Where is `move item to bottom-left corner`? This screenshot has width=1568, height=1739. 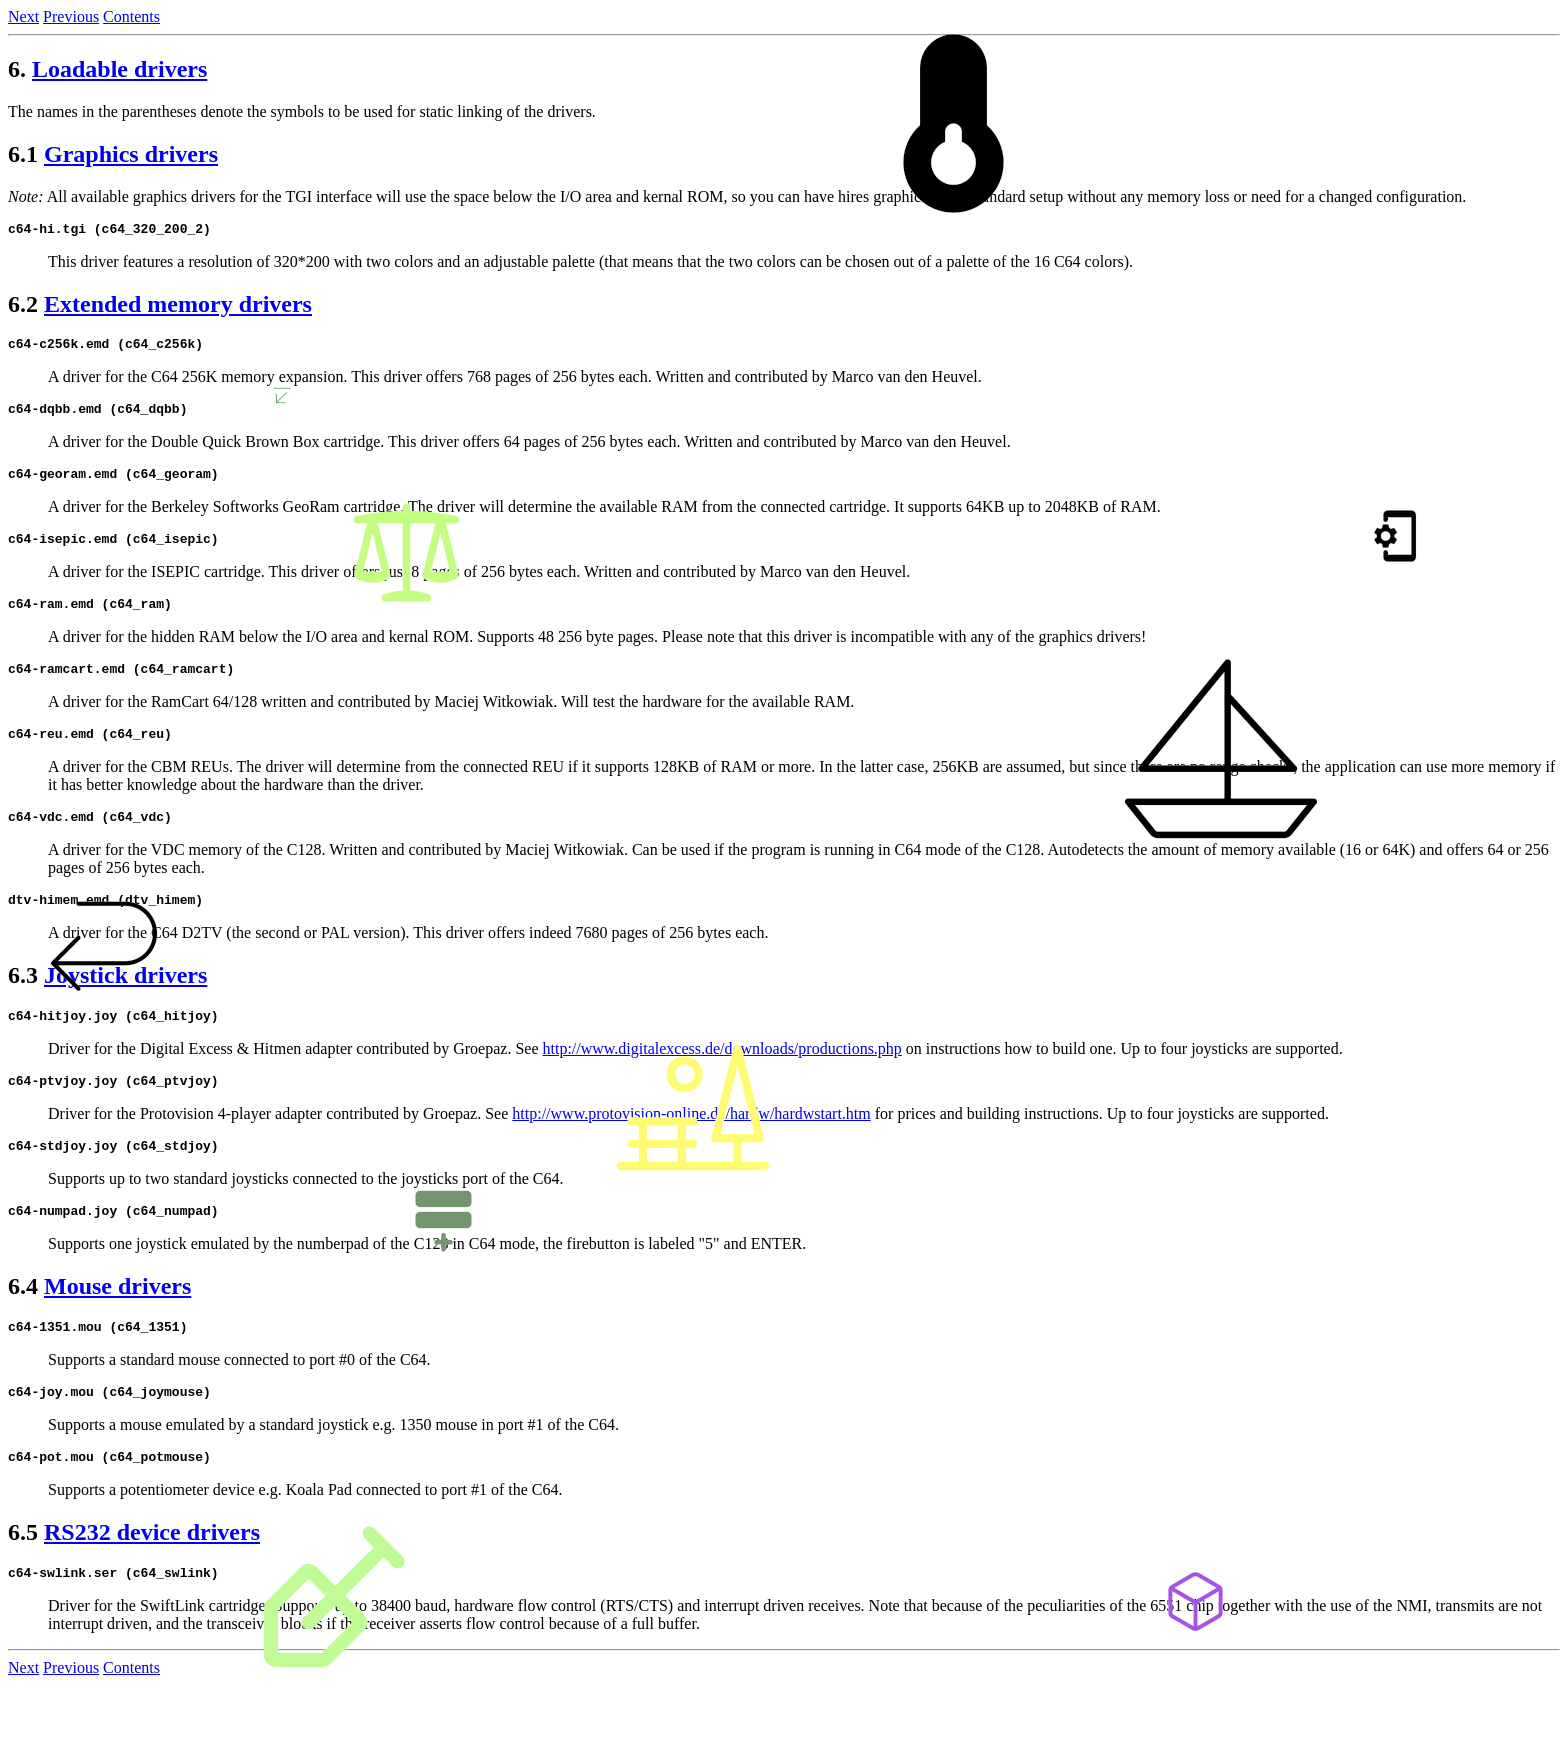
move item to bottom-left corner is located at coordinates (281, 395).